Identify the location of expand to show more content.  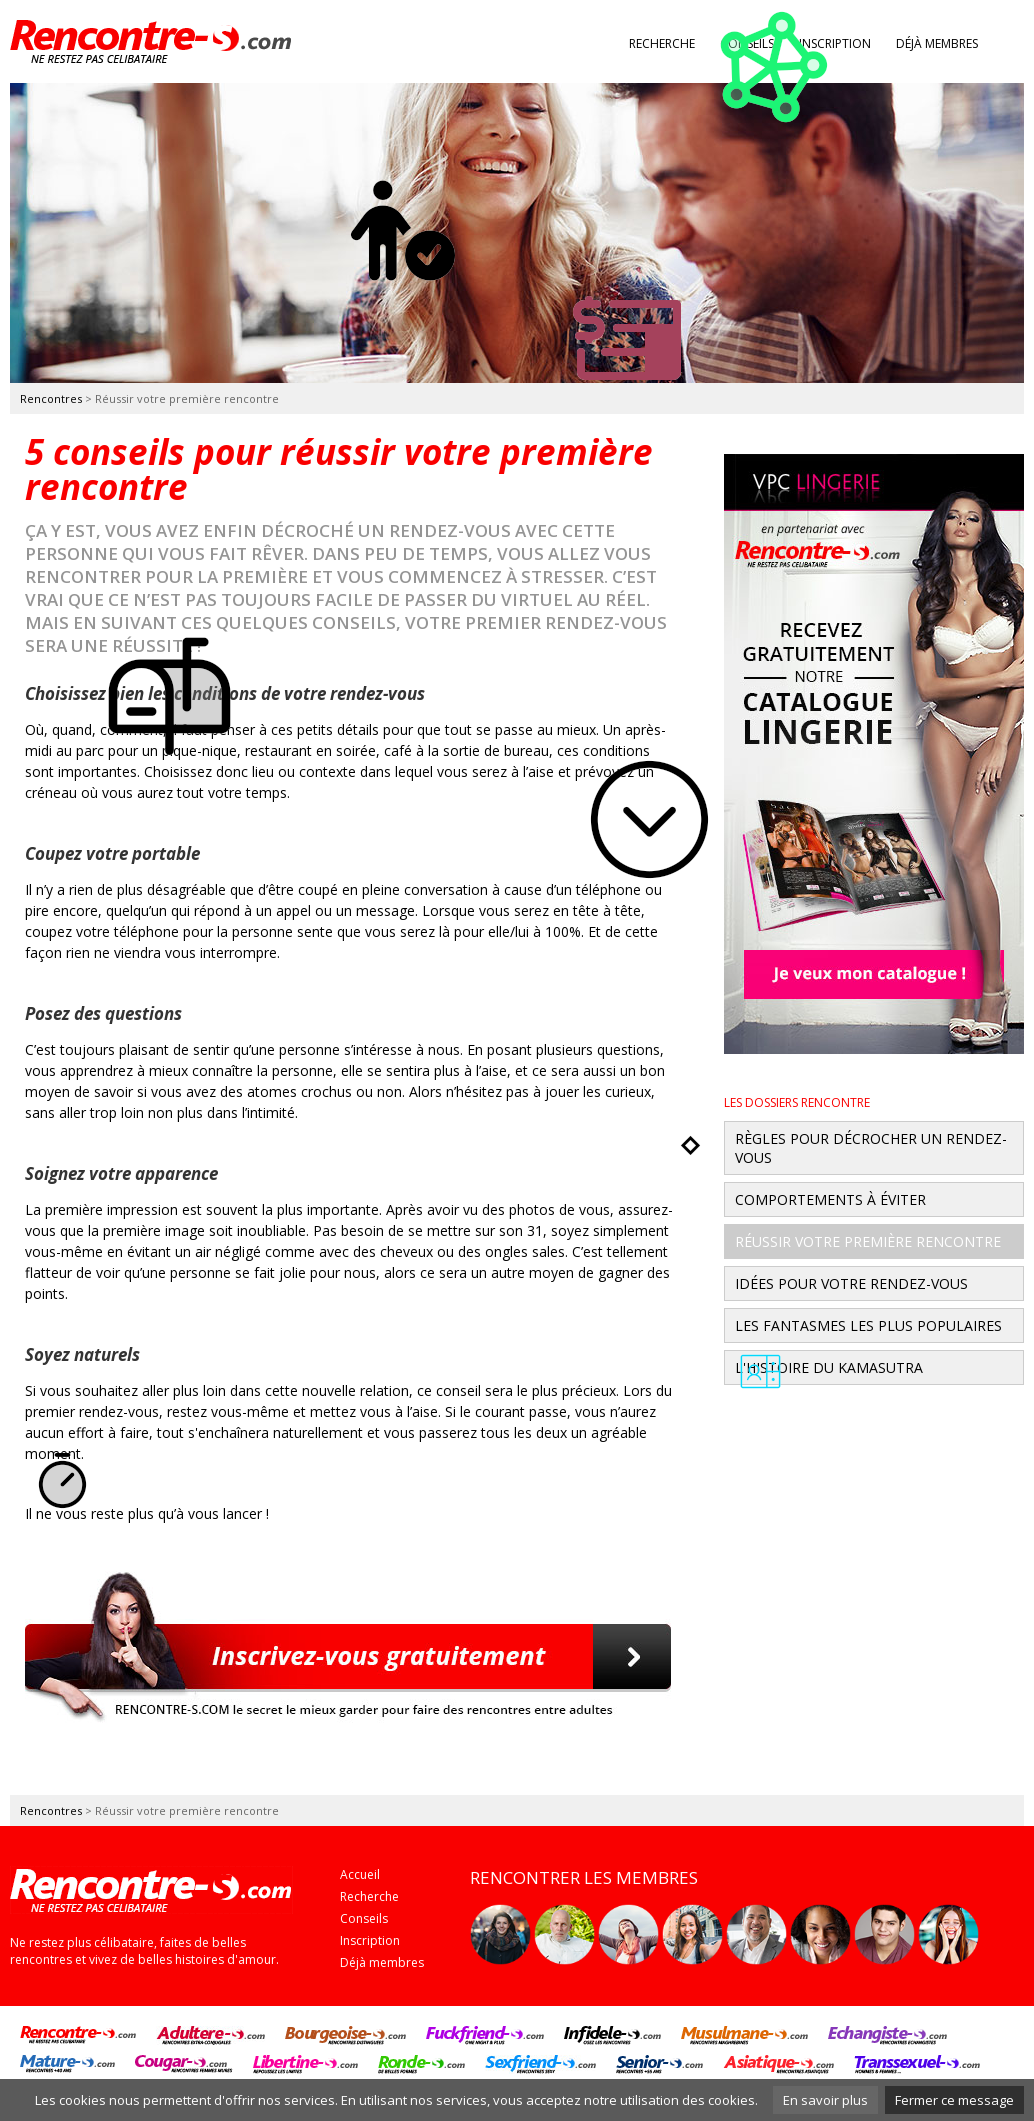
(649, 819).